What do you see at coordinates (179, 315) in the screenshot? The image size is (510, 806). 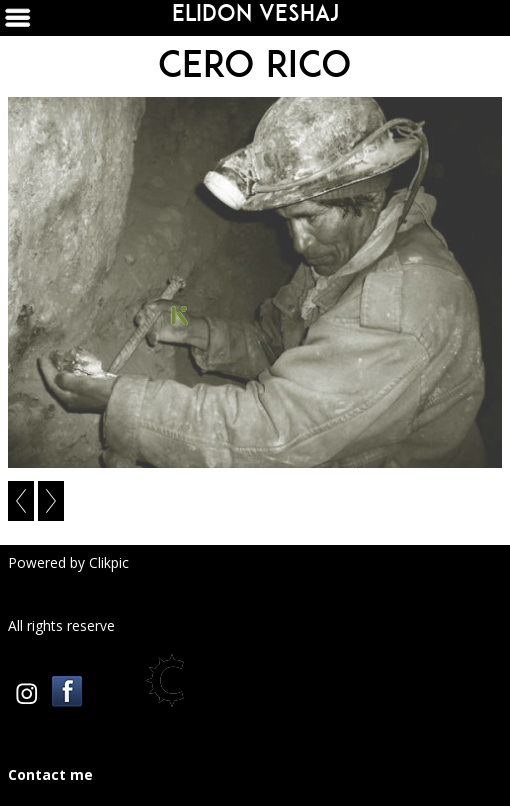 I see `kaios mobile operating system logo` at bounding box center [179, 315].